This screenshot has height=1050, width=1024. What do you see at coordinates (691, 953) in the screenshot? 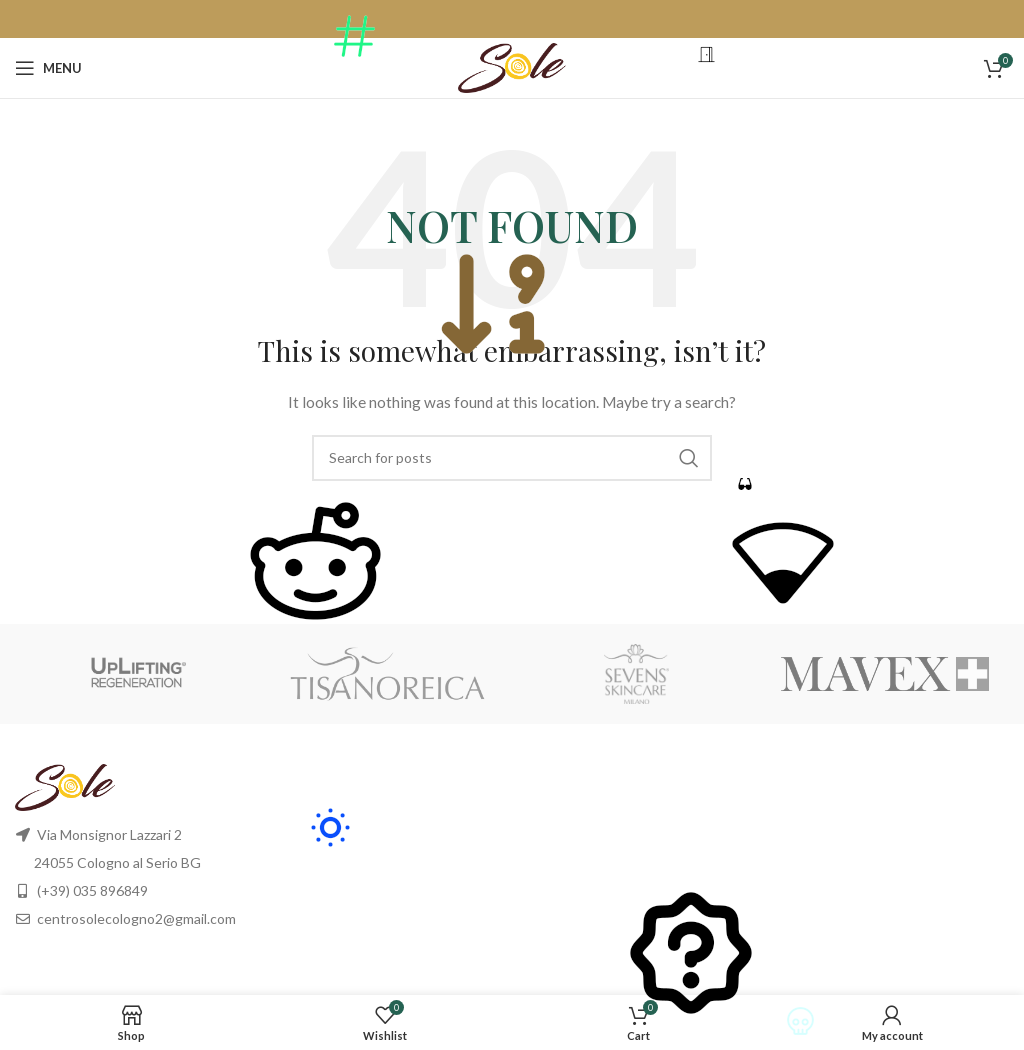
I see `access help or FAQ section` at bounding box center [691, 953].